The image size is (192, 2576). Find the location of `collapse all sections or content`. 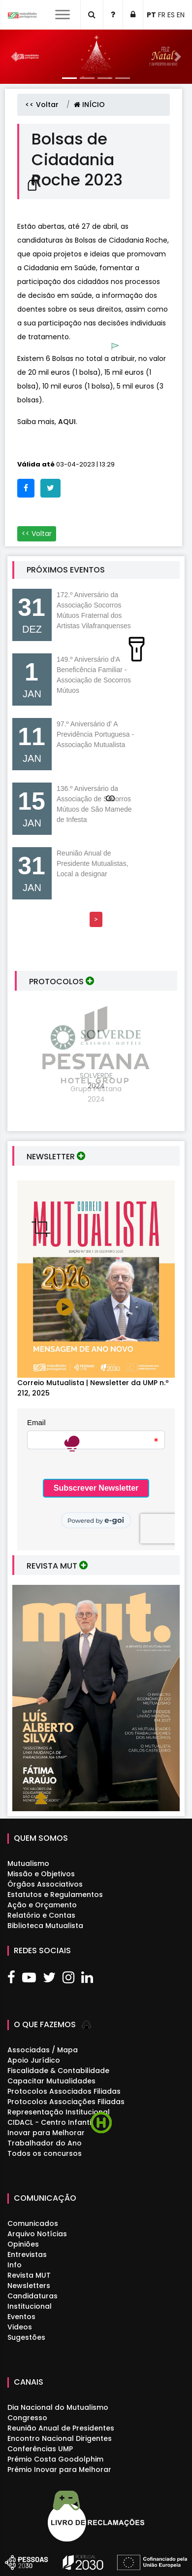

collapse all sections or content is located at coordinates (41, 1798).